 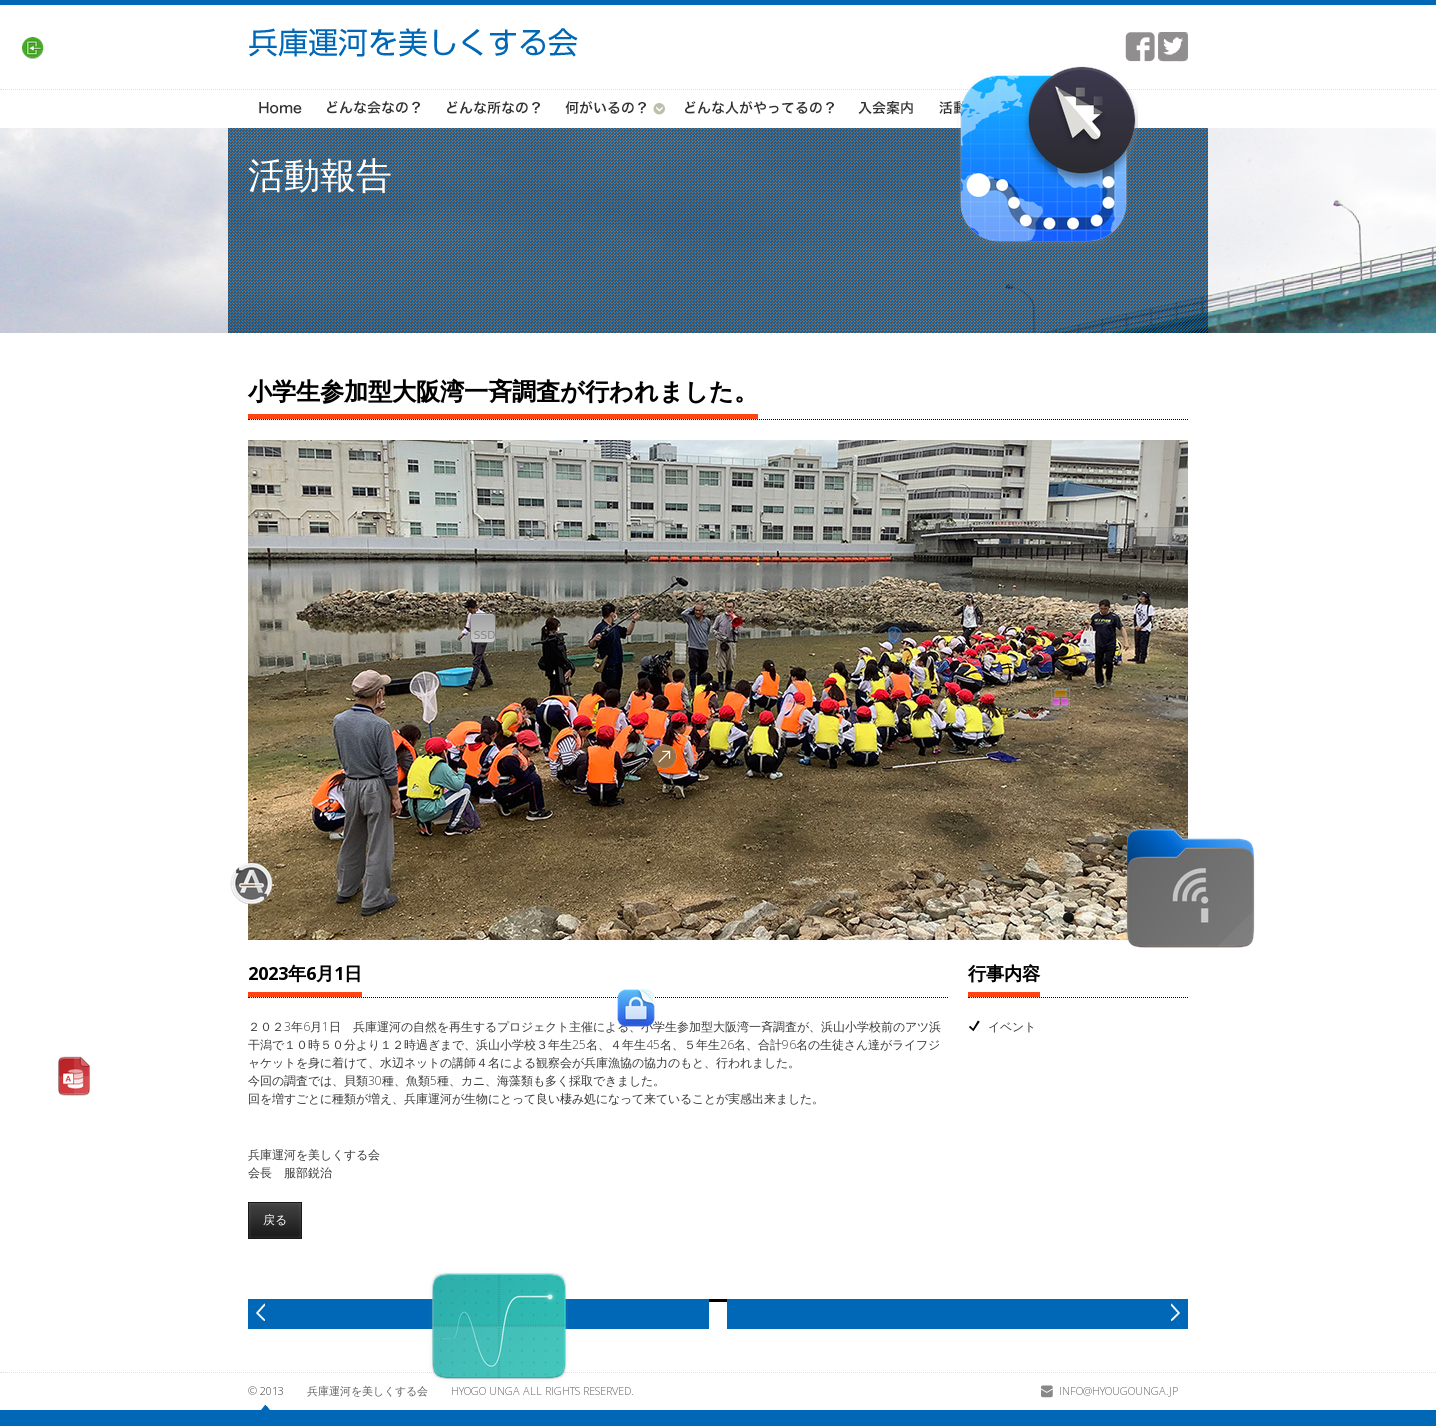 I want to click on open screensaver and lock screen preferences, so click(x=636, y=1008).